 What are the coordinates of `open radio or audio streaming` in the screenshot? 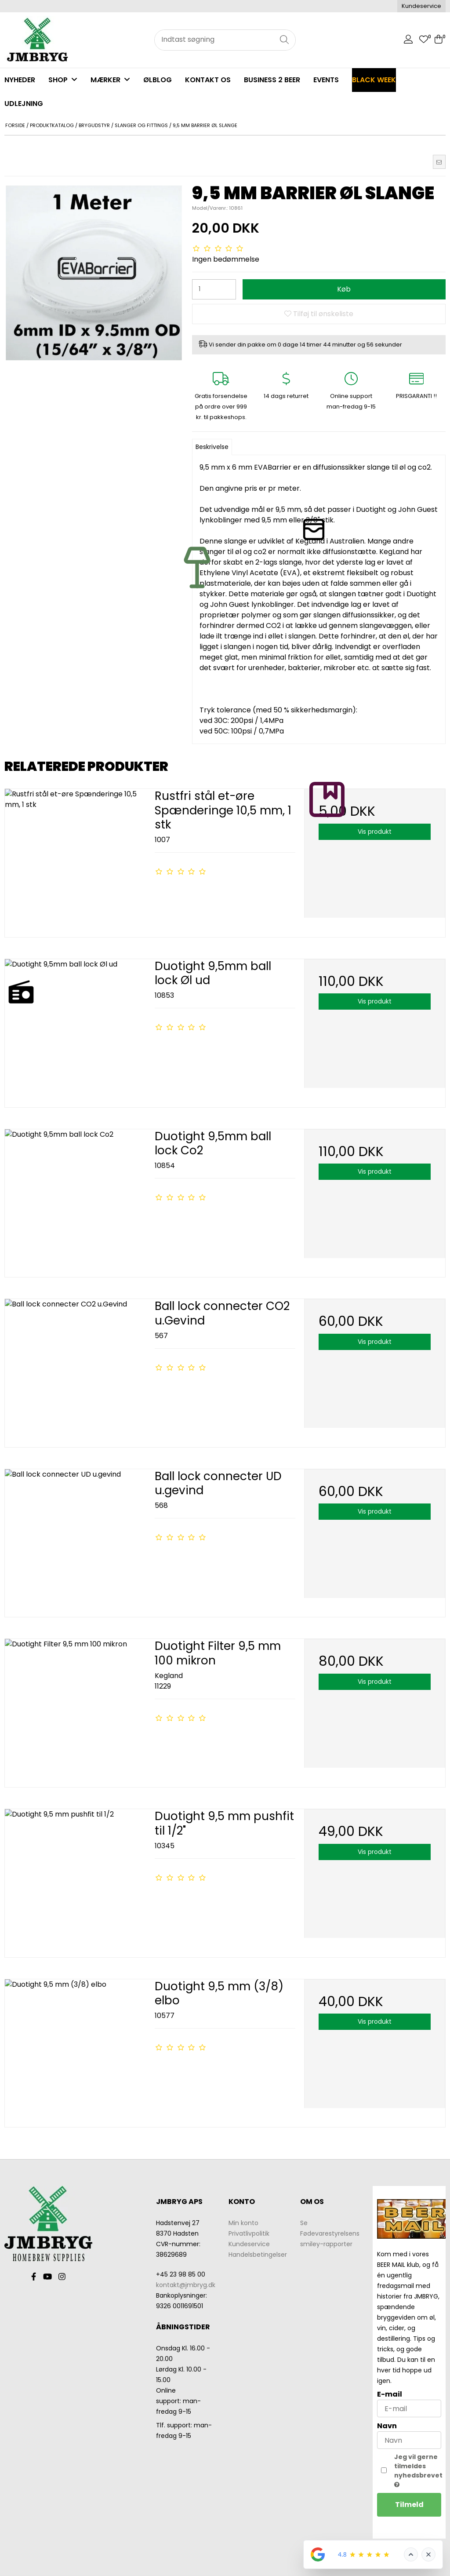 It's located at (21, 994).